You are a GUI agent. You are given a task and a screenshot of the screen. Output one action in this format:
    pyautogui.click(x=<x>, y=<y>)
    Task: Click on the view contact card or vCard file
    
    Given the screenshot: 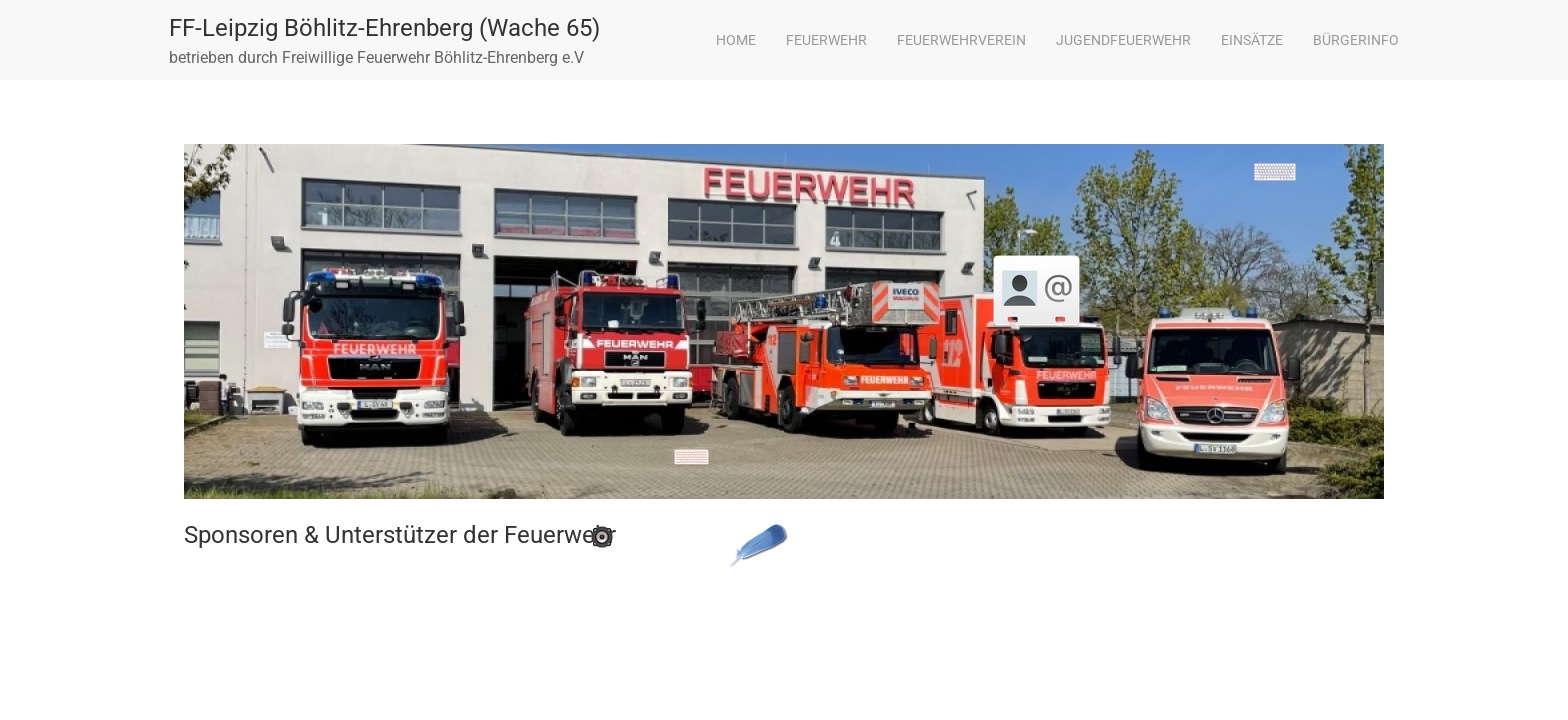 What is the action you would take?
    pyautogui.click(x=1036, y=291)
    